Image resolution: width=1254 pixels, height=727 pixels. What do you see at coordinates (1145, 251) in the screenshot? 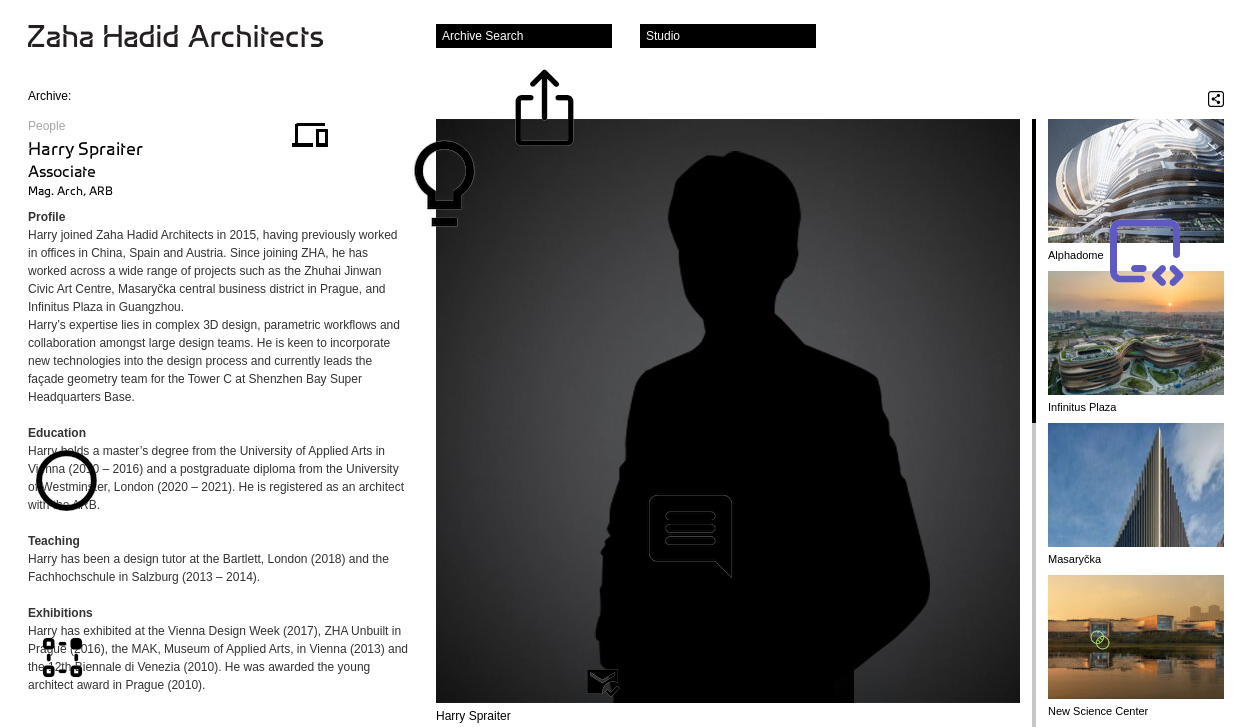
I see `open code editor on tablet device` at bounding box center [1145, 251].